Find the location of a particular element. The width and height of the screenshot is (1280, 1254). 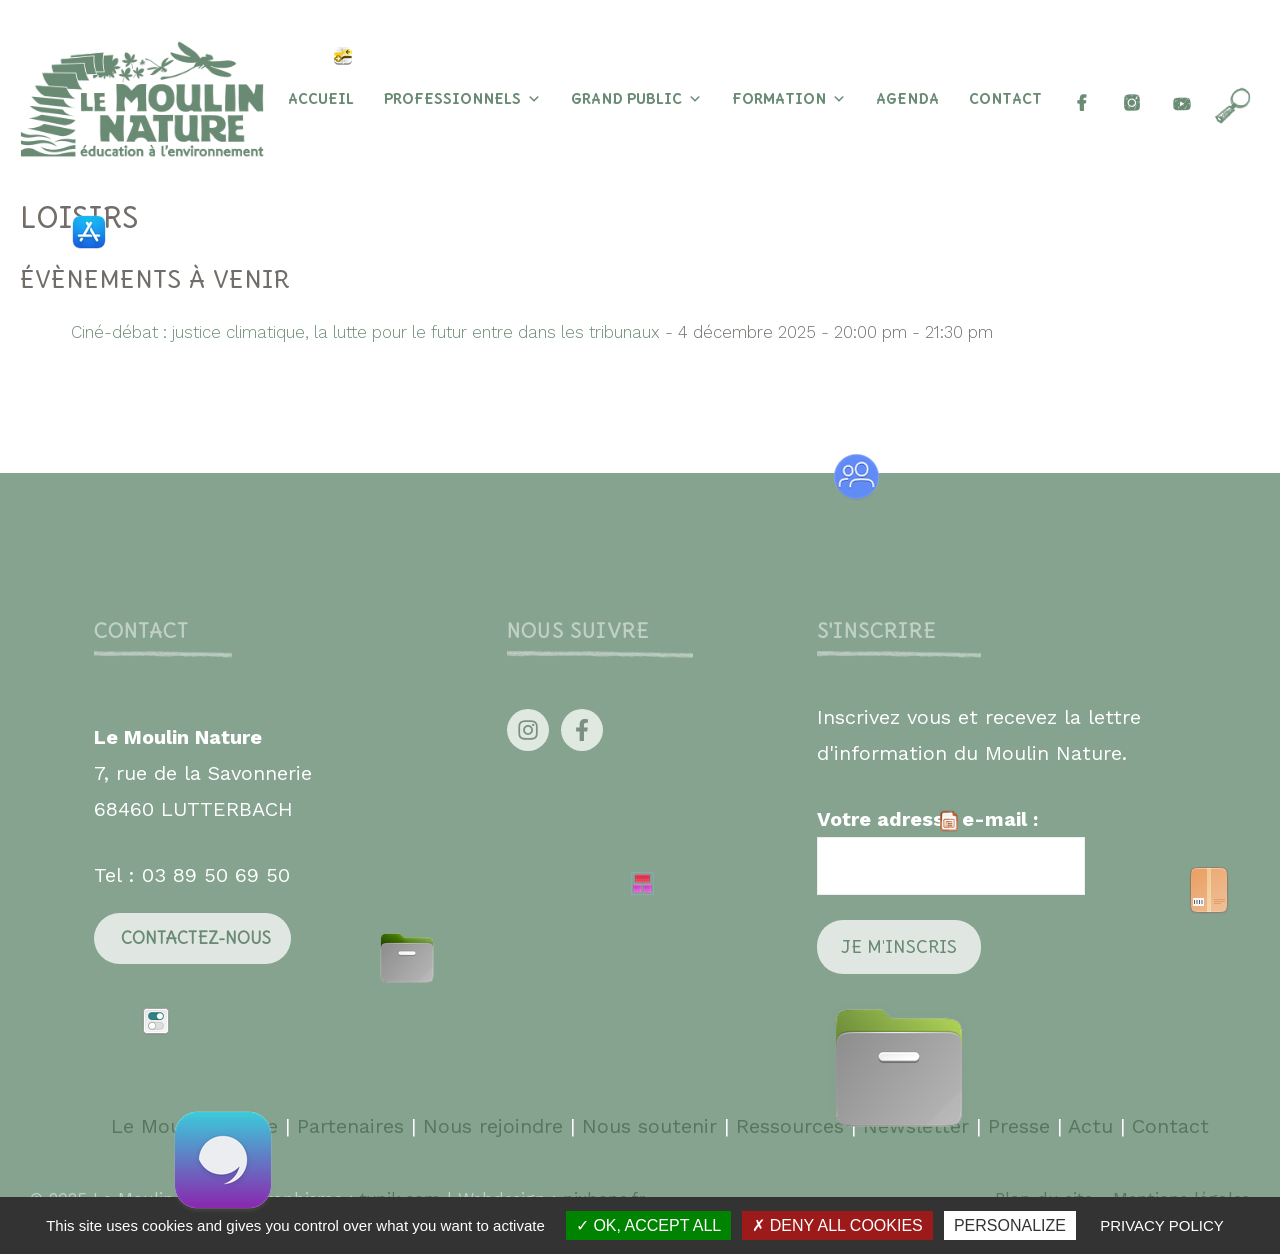

open akonadi personal information management app is located at coordinates (223, 1160).